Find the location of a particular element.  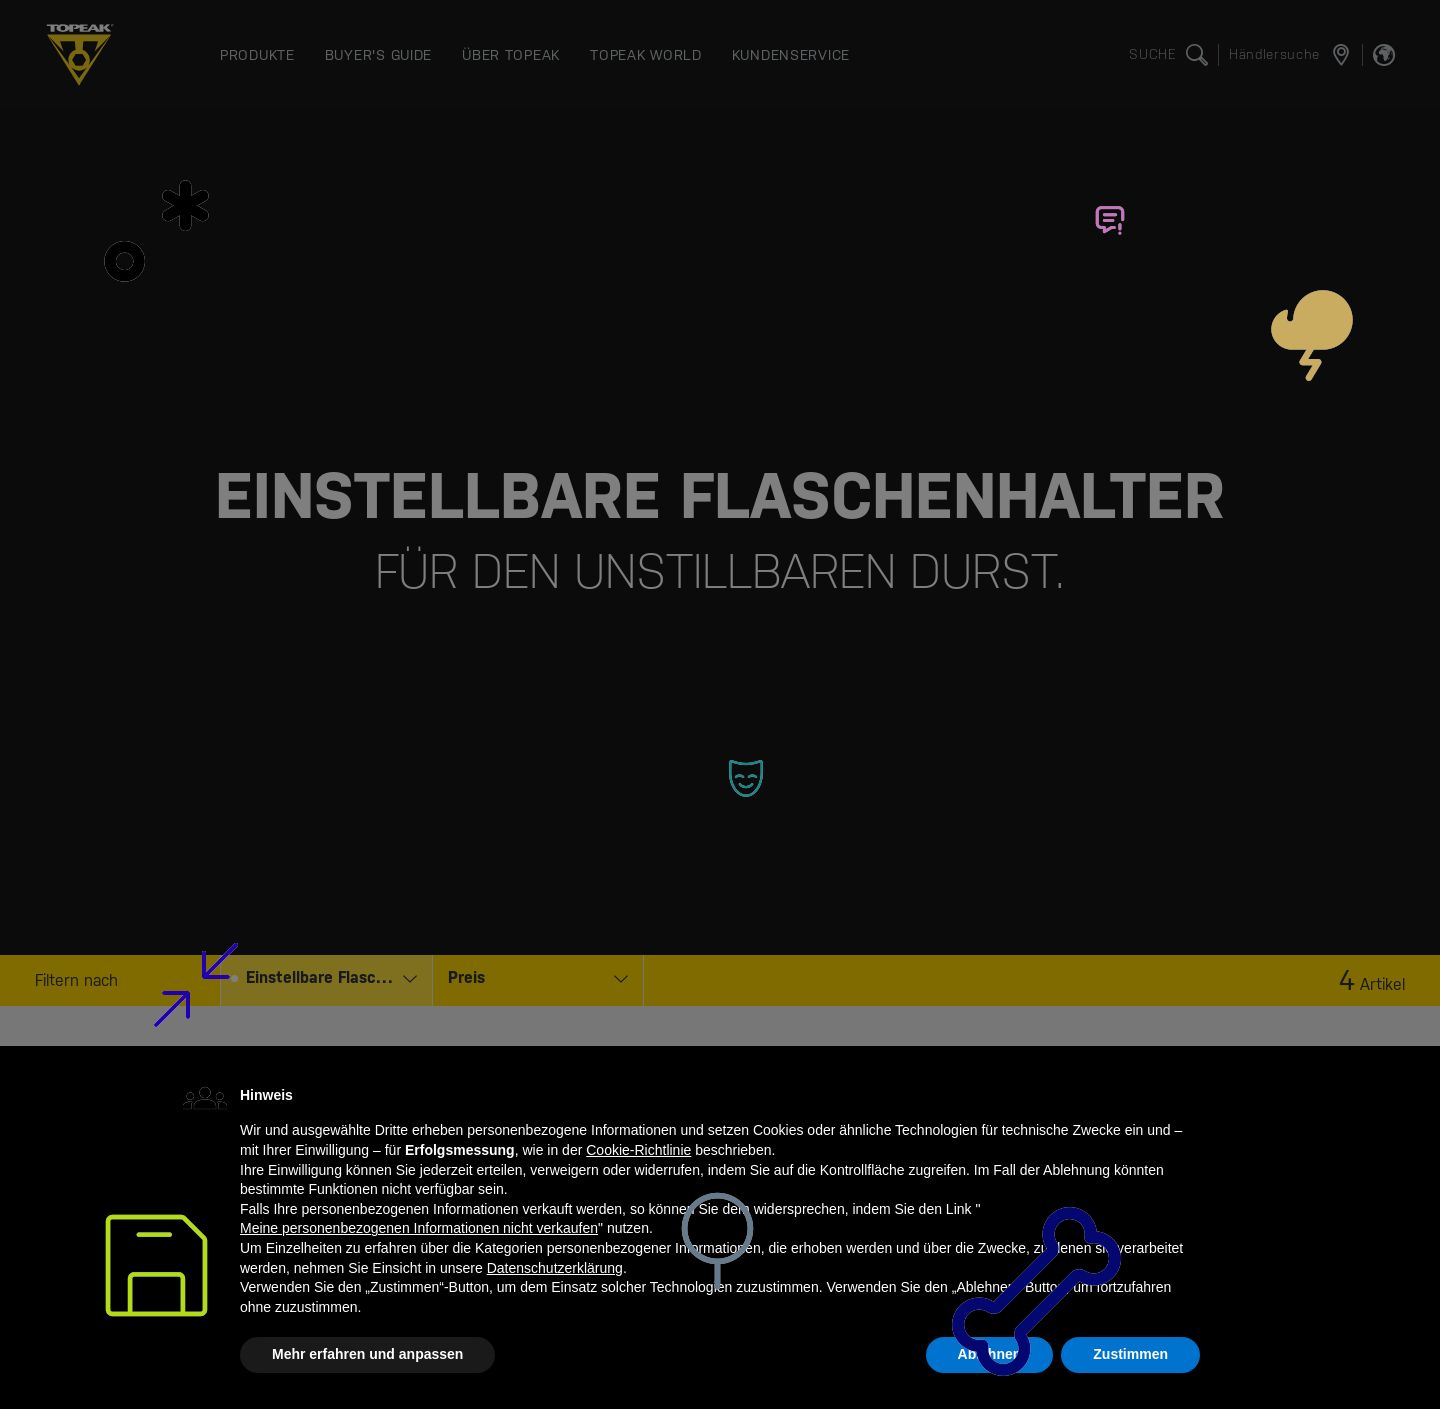

view or manage groups is located at coordinates (205, 1098).